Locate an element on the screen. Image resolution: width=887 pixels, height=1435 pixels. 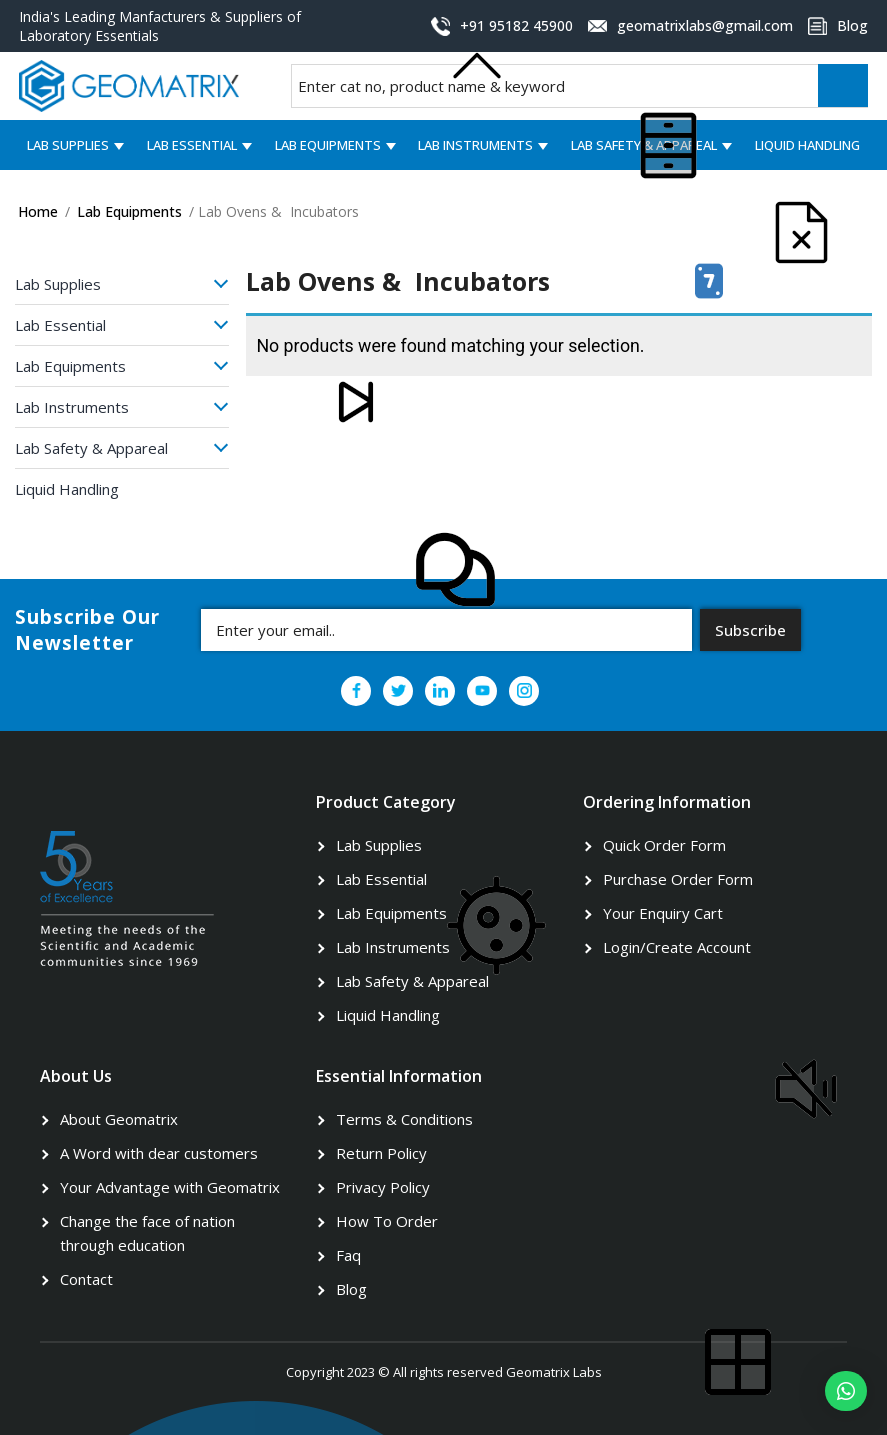
open chat or messaging is located at coordinates (455, 569).